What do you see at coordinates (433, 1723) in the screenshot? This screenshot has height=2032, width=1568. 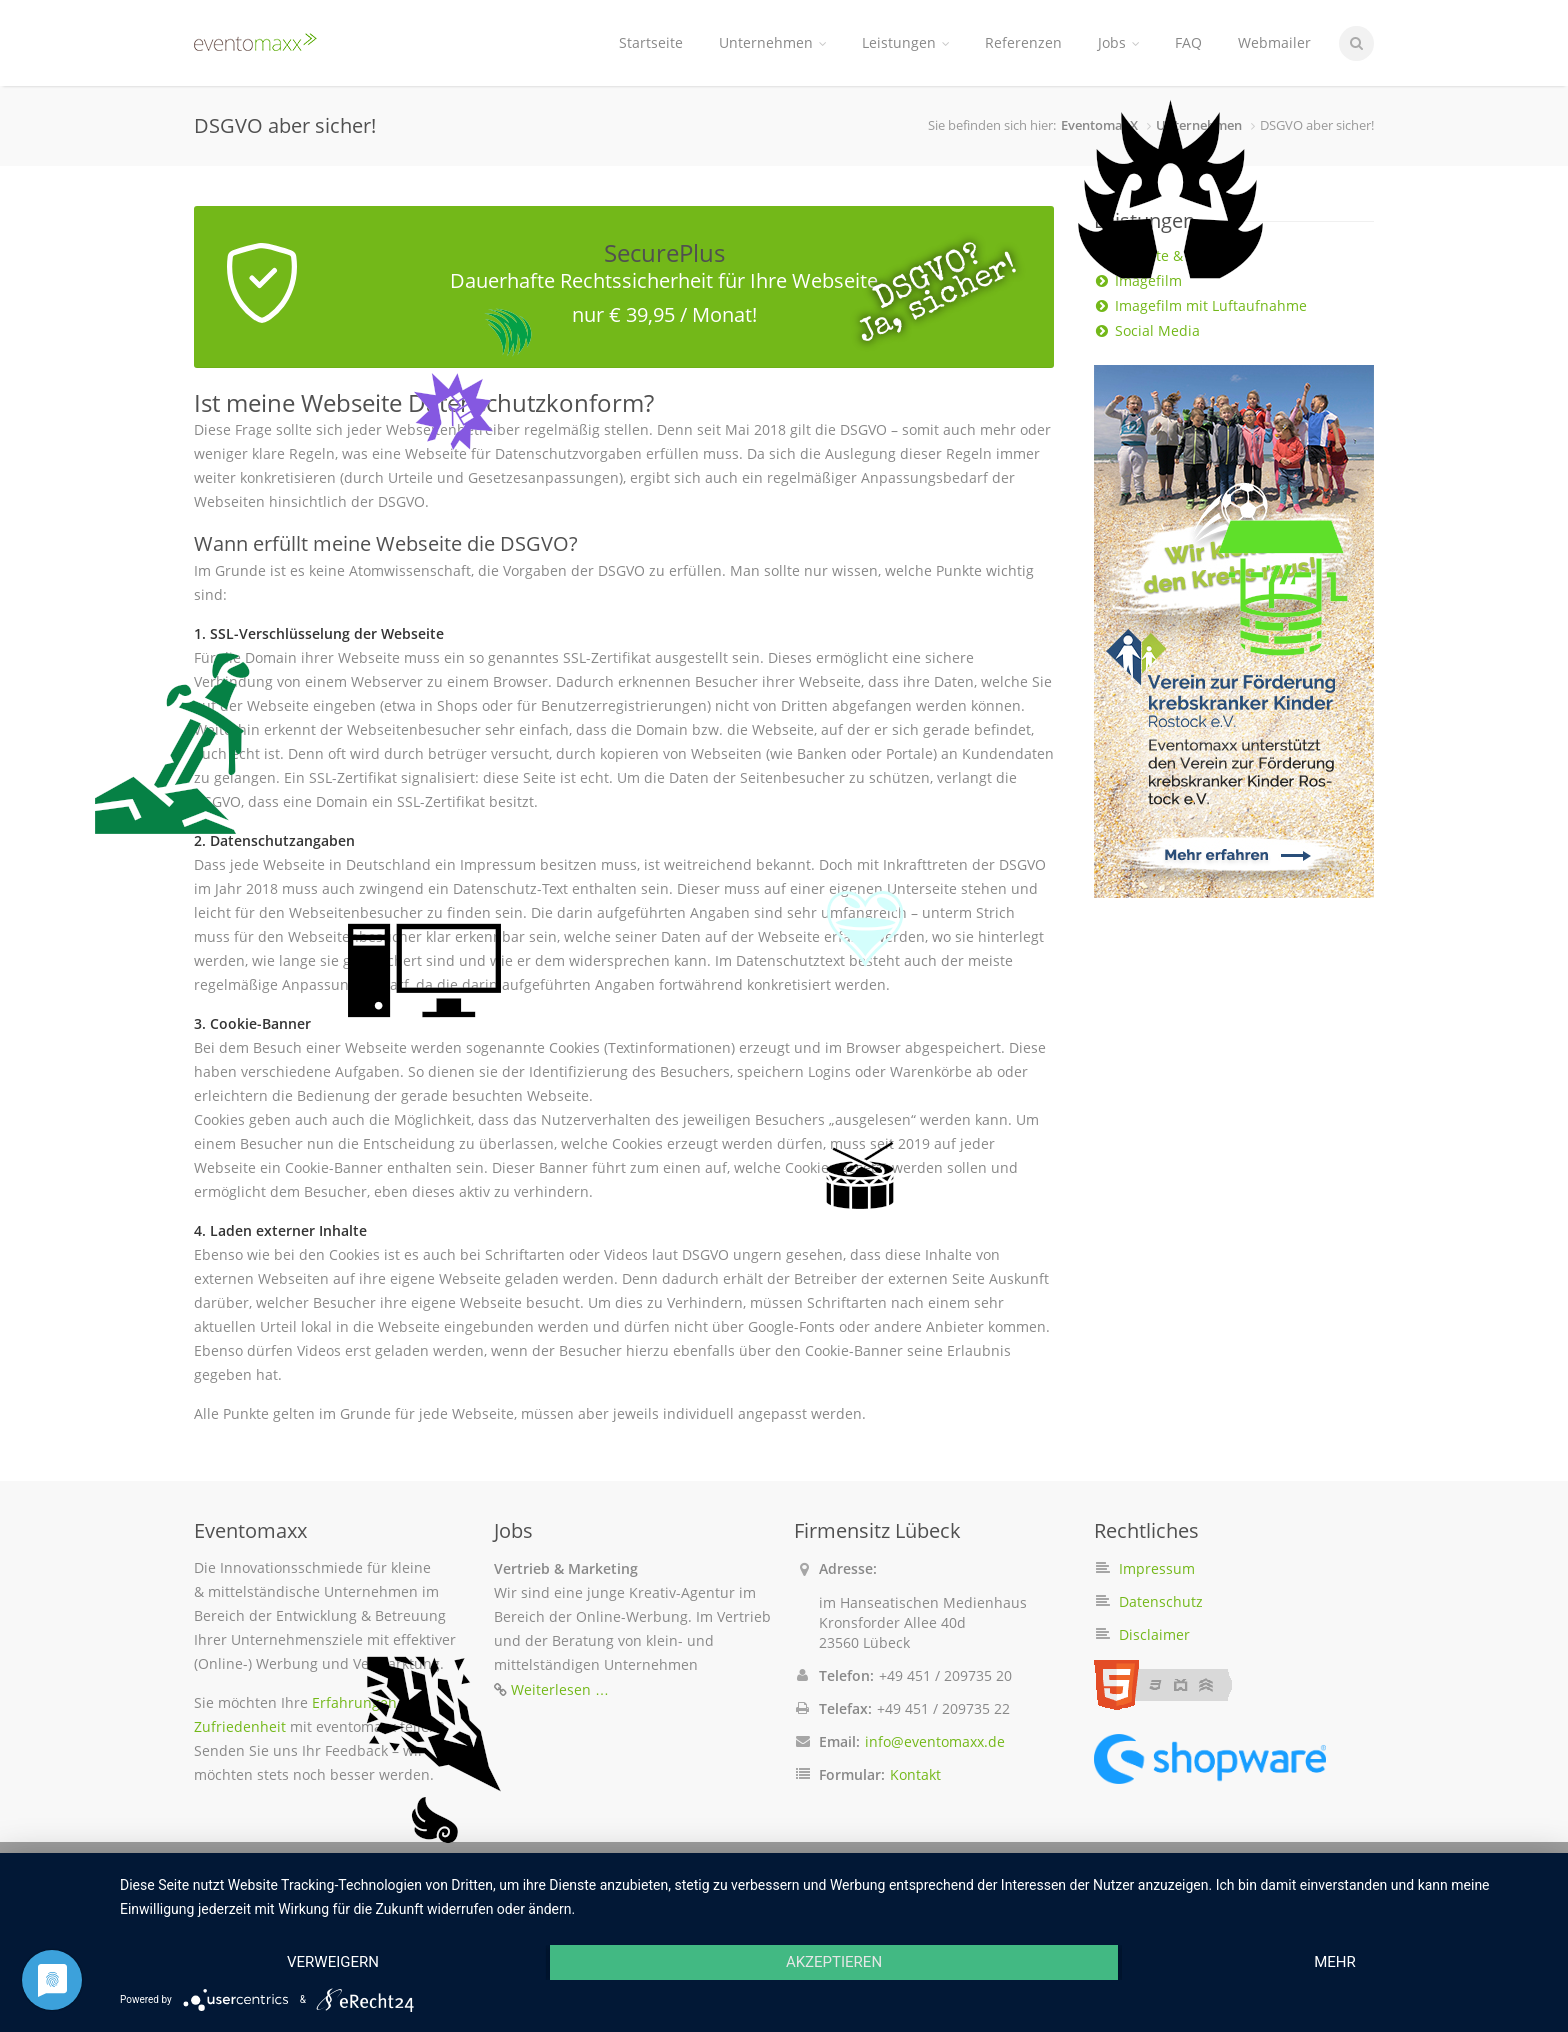 I see `select ice spear ability or spell` at bounding box center [433, 1723].